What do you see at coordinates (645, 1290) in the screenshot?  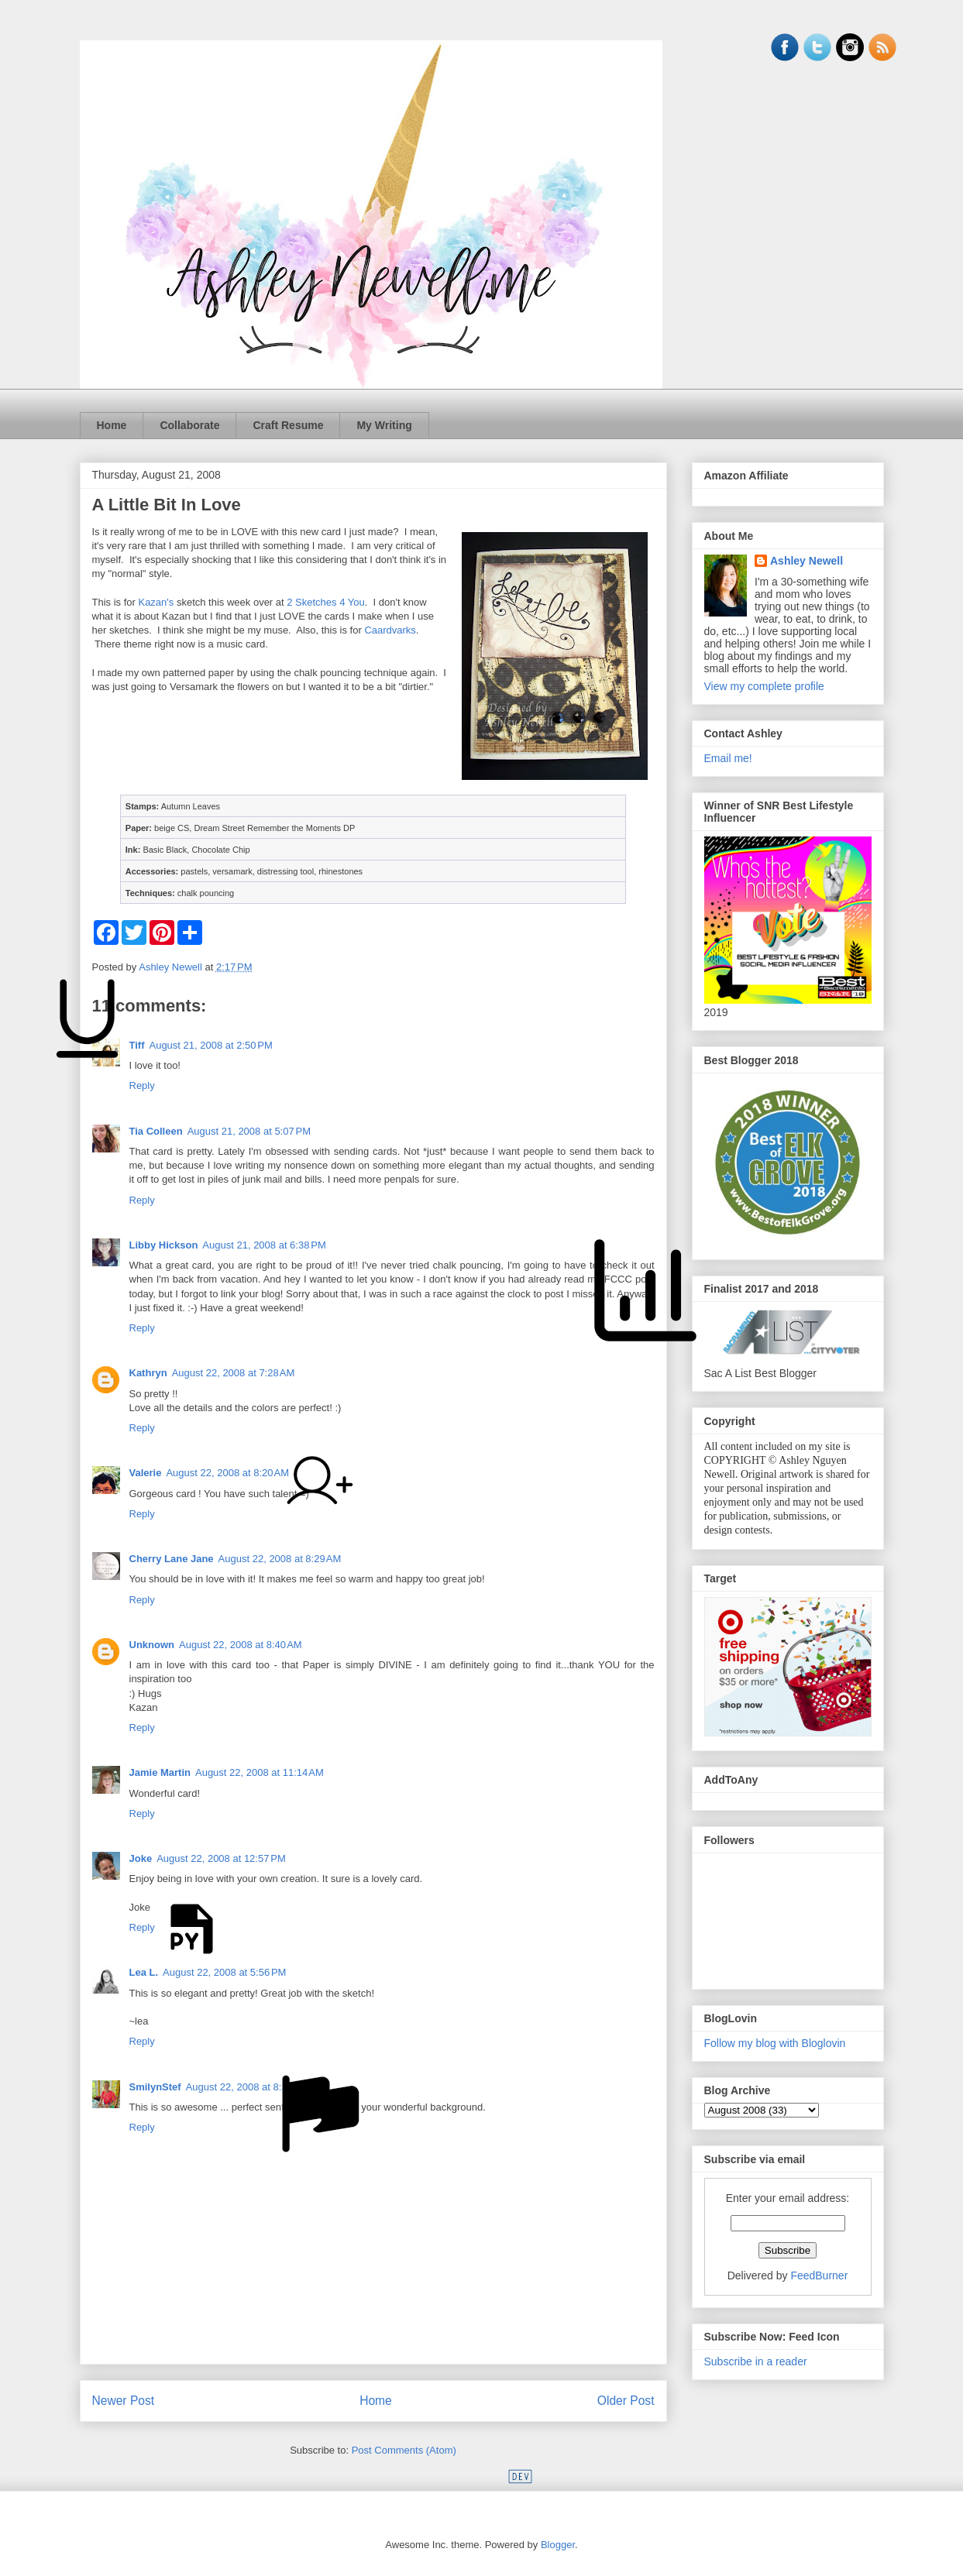 I see `view analytics or statistics` at bounding box center [645, 1290].